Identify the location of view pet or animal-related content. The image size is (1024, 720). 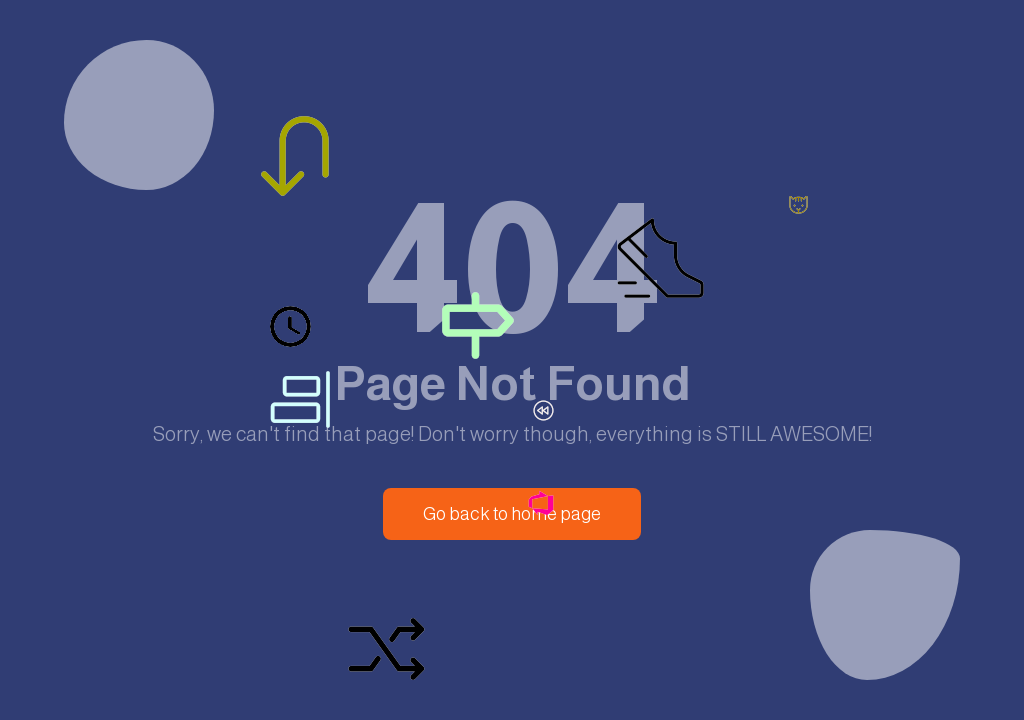
(798, 204).